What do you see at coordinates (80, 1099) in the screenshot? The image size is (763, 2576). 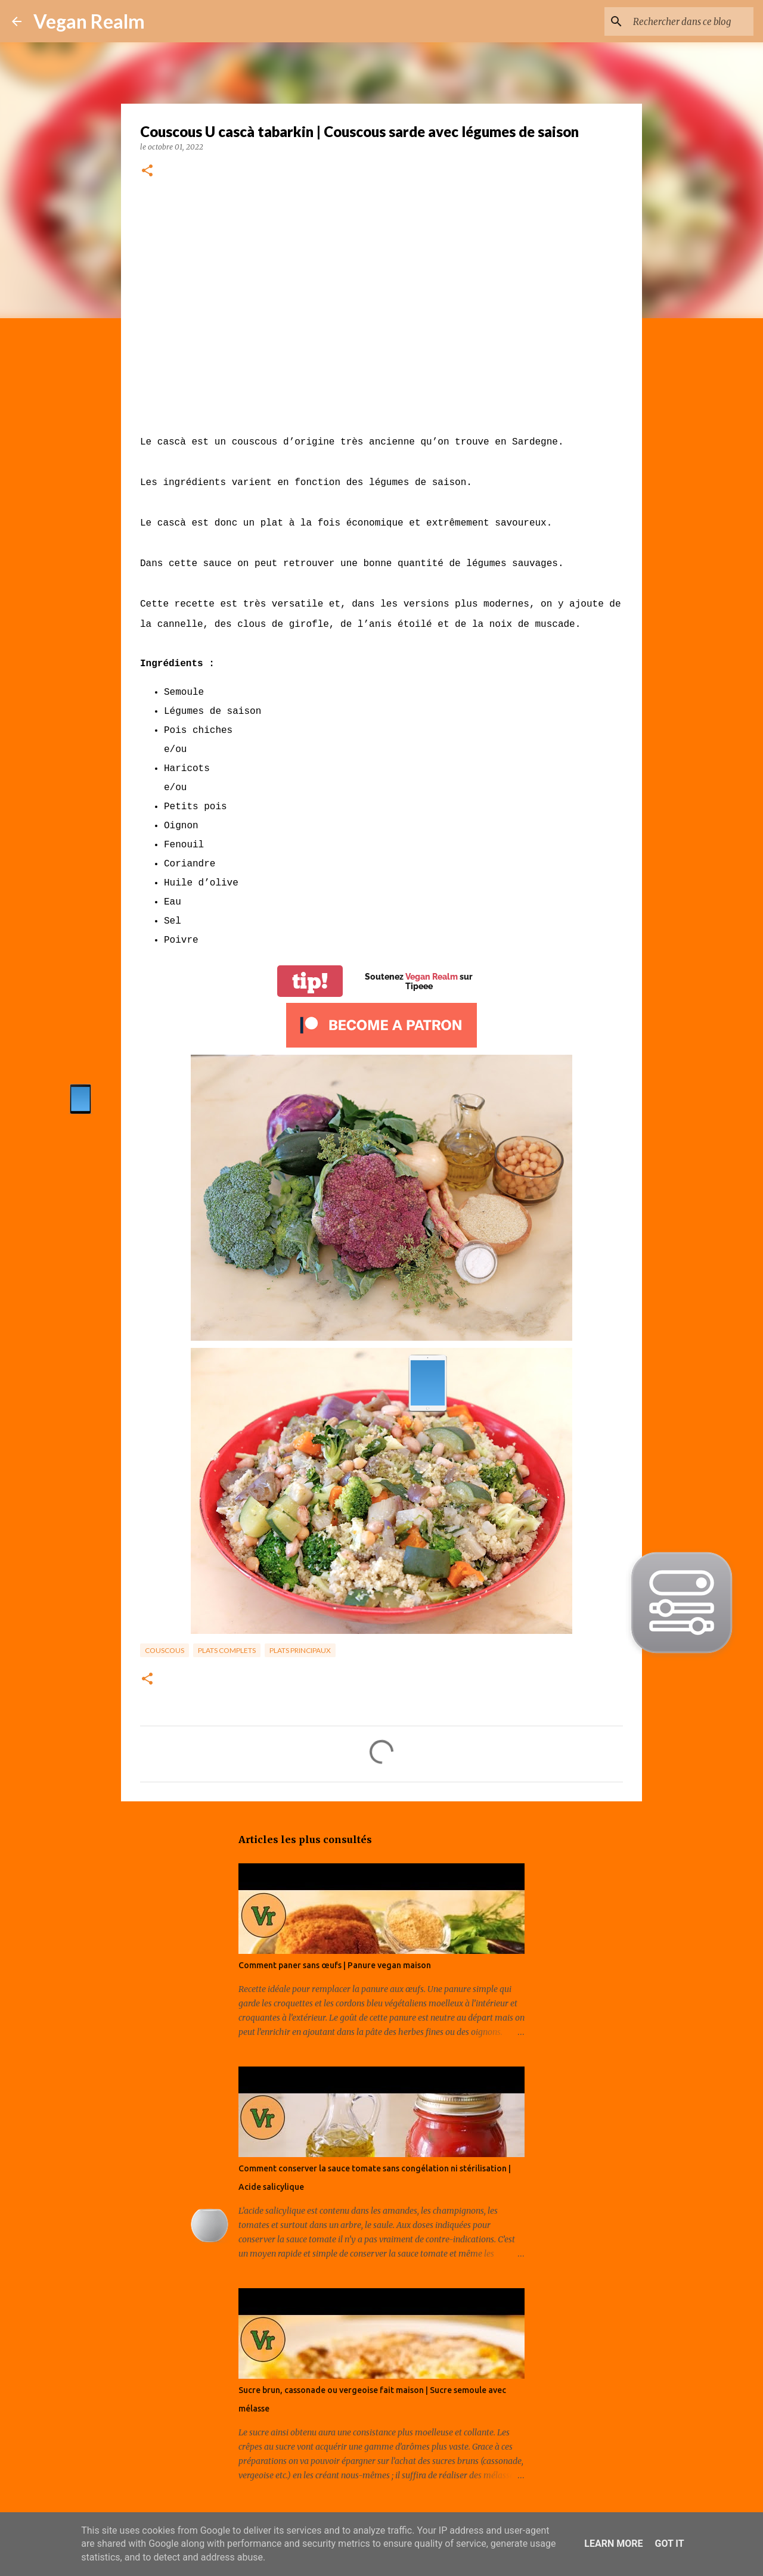 I see `manage connected iPad device` at bounding box center [80, 1099].